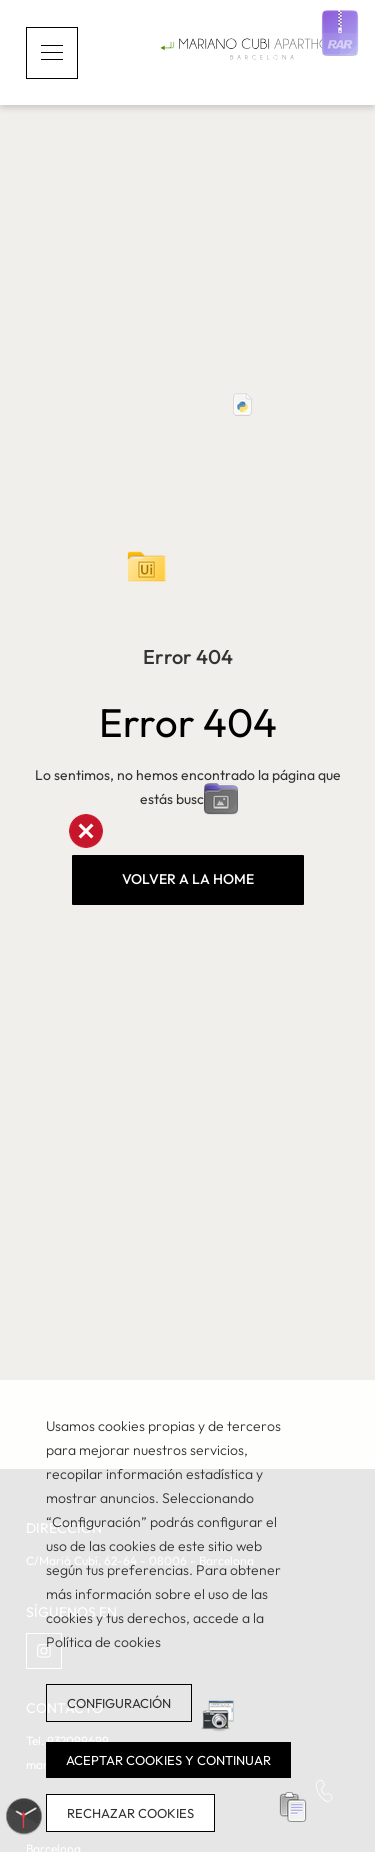 Image resolution: width=375 pixels, height=1852 pixels. I want to click on cancel the current action or operation, so click(86, 831).